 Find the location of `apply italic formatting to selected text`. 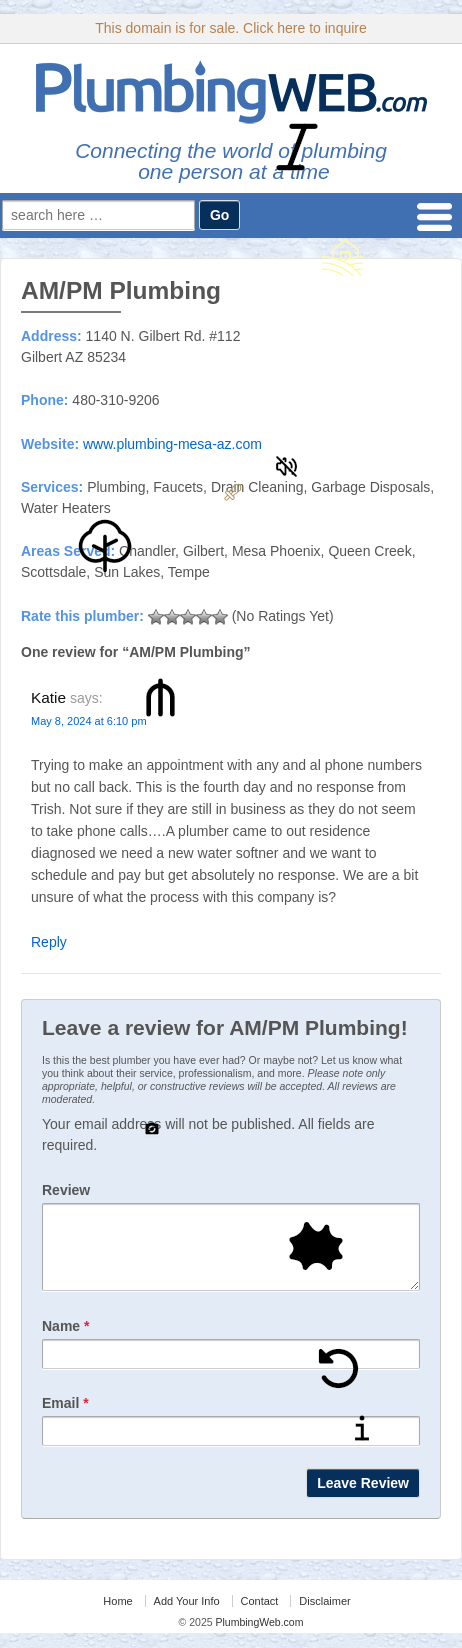

apply italic formatting to selected text is located at coordinates (297, 147).